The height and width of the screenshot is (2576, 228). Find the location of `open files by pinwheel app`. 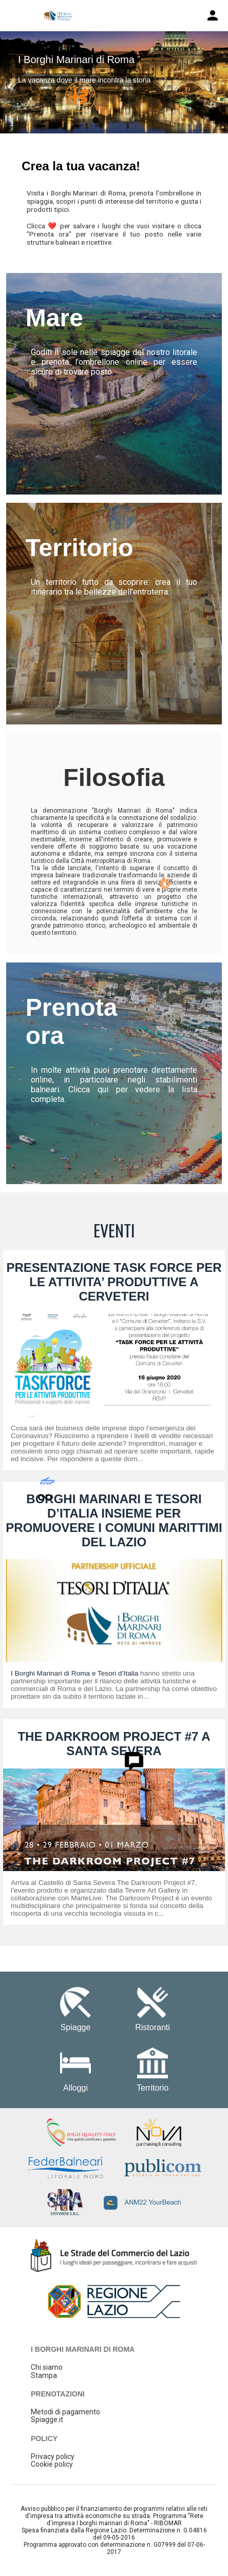

open files by pinwheel app is located at coordinates (164, 883).